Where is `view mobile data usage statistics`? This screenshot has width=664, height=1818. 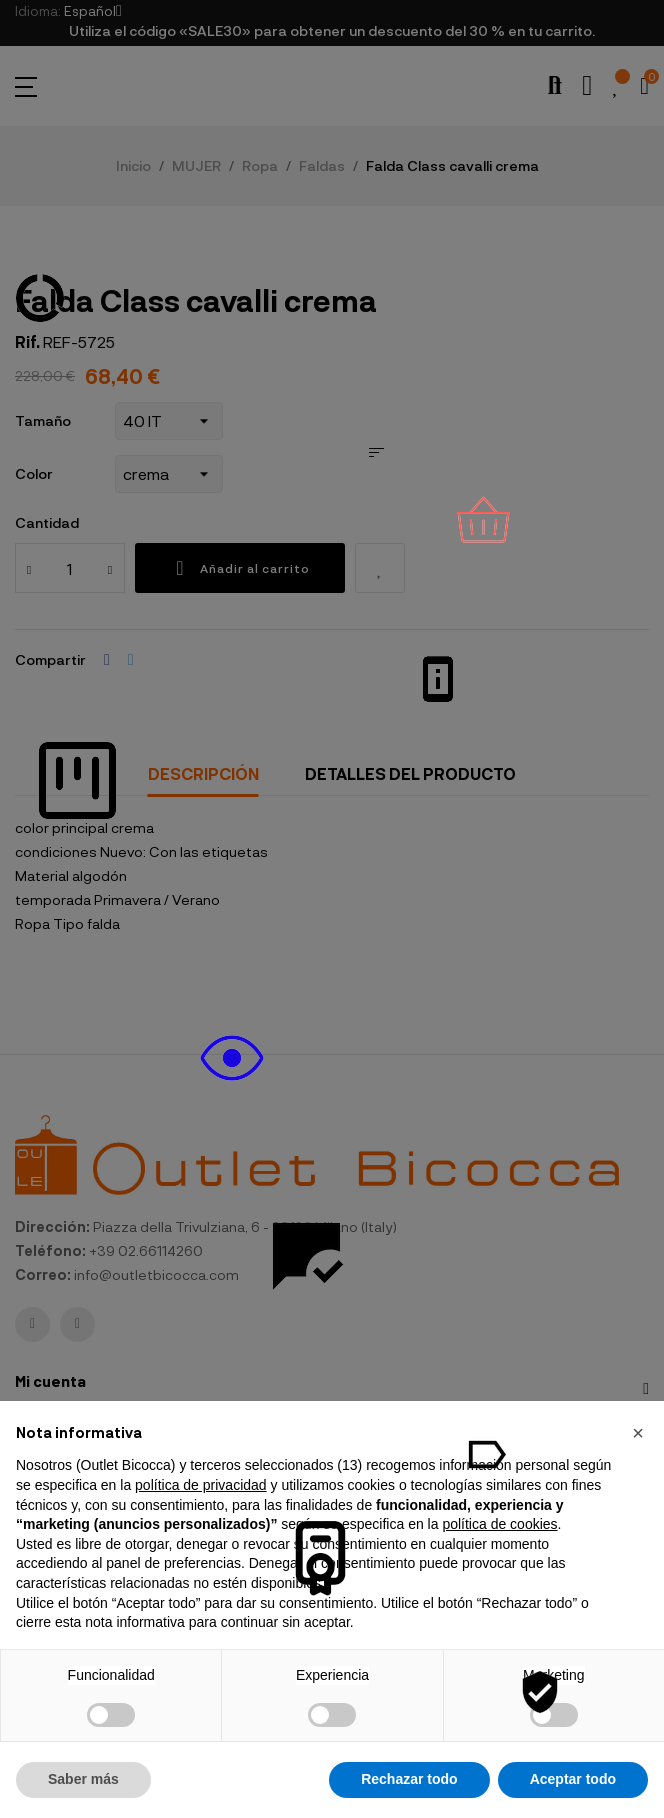 view mobile data usage statistics is located at coordinates (40, 298).